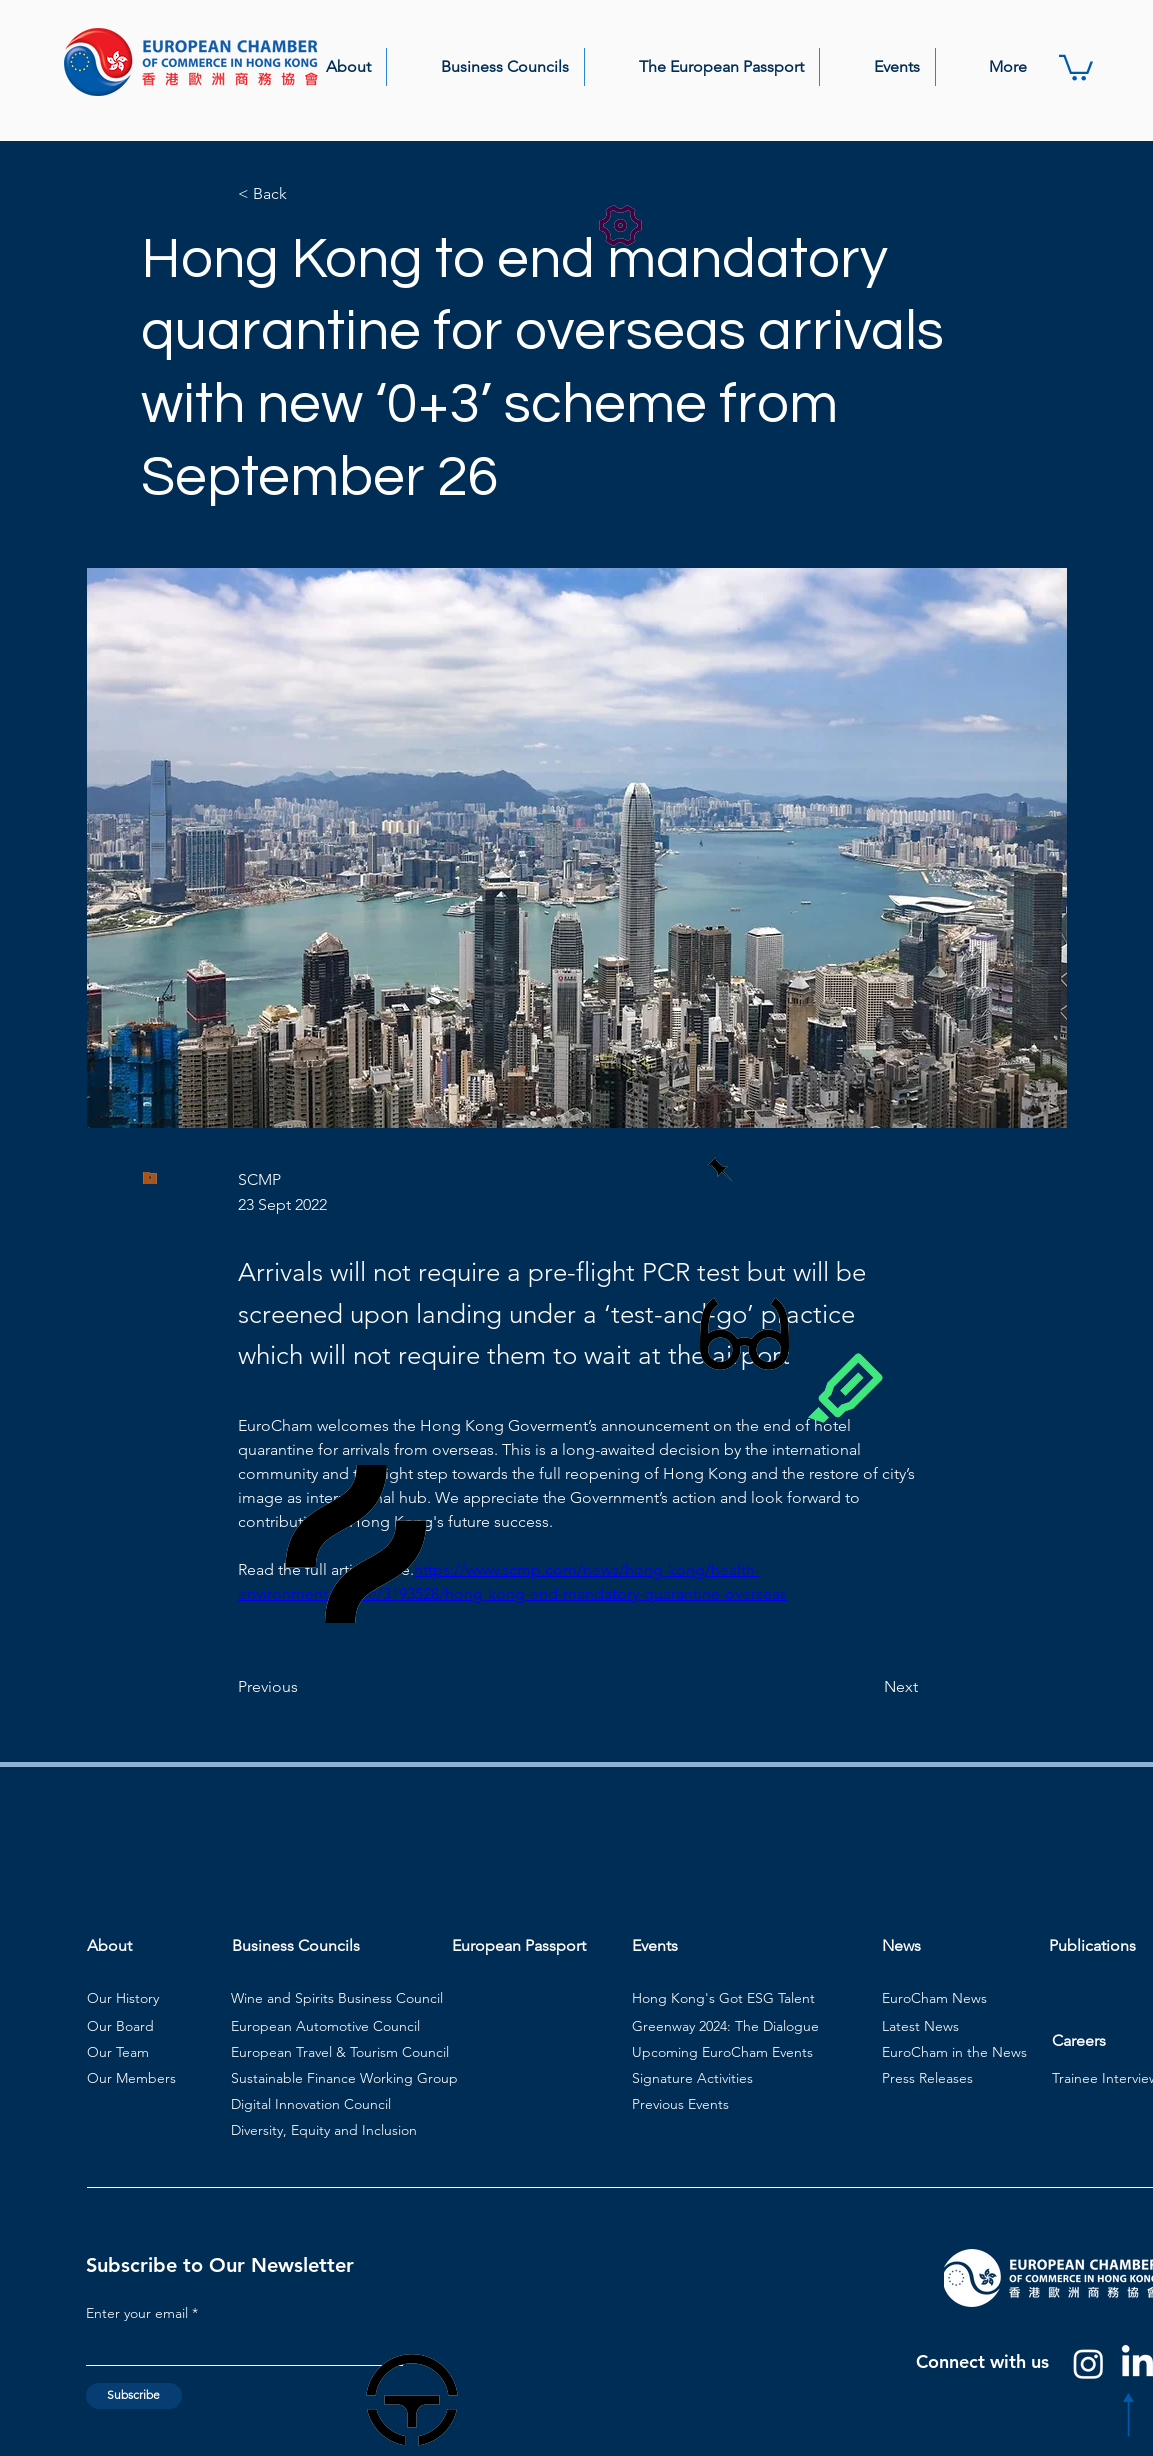  I want to click on visit pinboard bookmarking service, so click(720, 1169).